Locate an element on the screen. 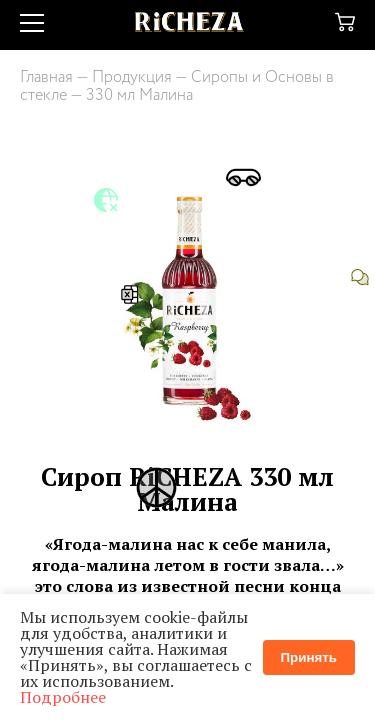 Image resolution: width=375 pixels, height=720 pixels. indicates peaceful or non-violent content is located at coordinates (156, 487).